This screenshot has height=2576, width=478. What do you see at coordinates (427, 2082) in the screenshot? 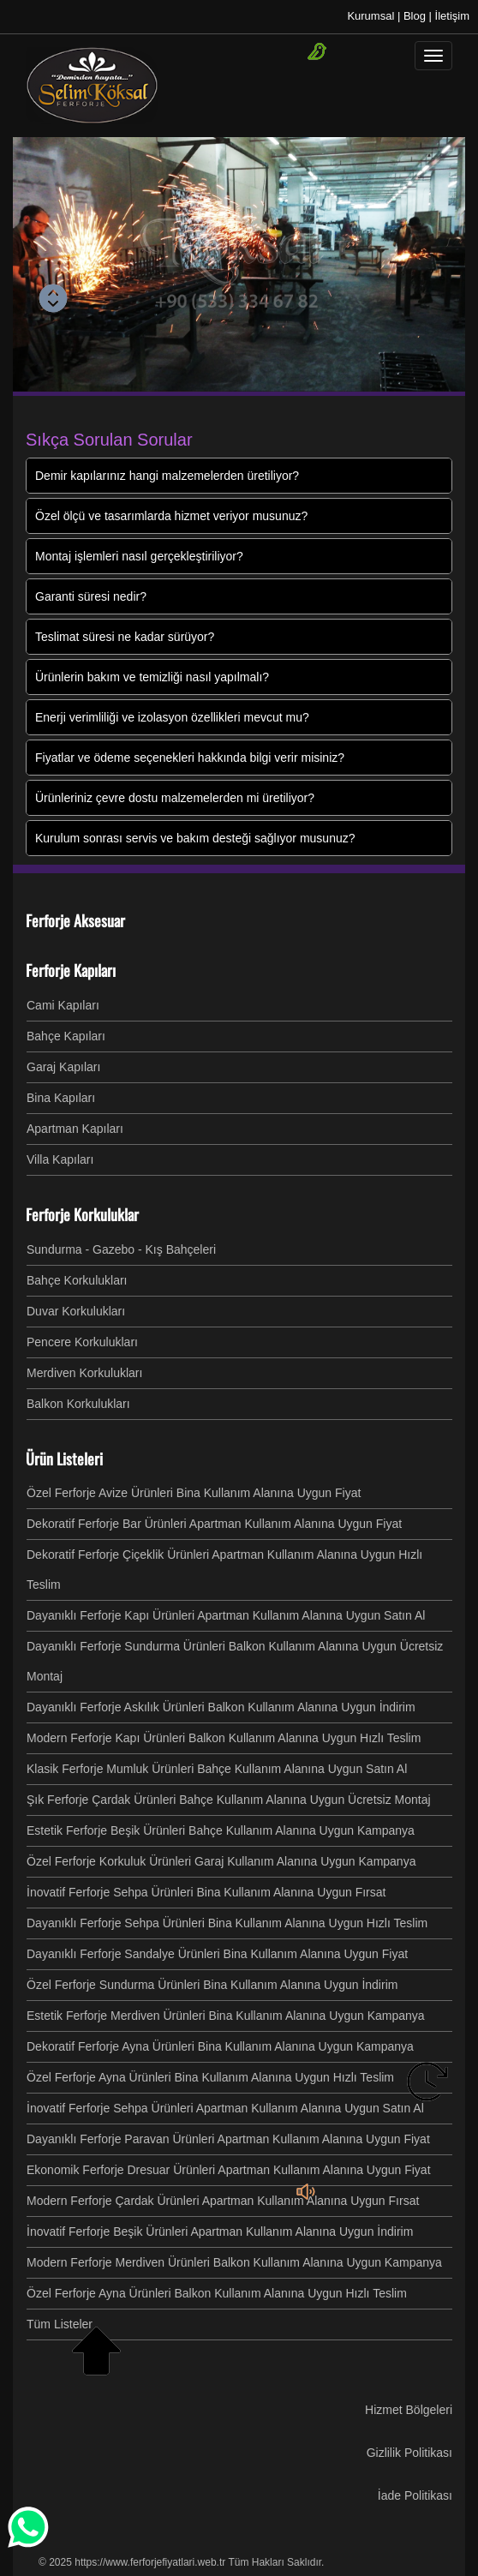
I see `restore to a previous version` at bounding box center [427, 2082].